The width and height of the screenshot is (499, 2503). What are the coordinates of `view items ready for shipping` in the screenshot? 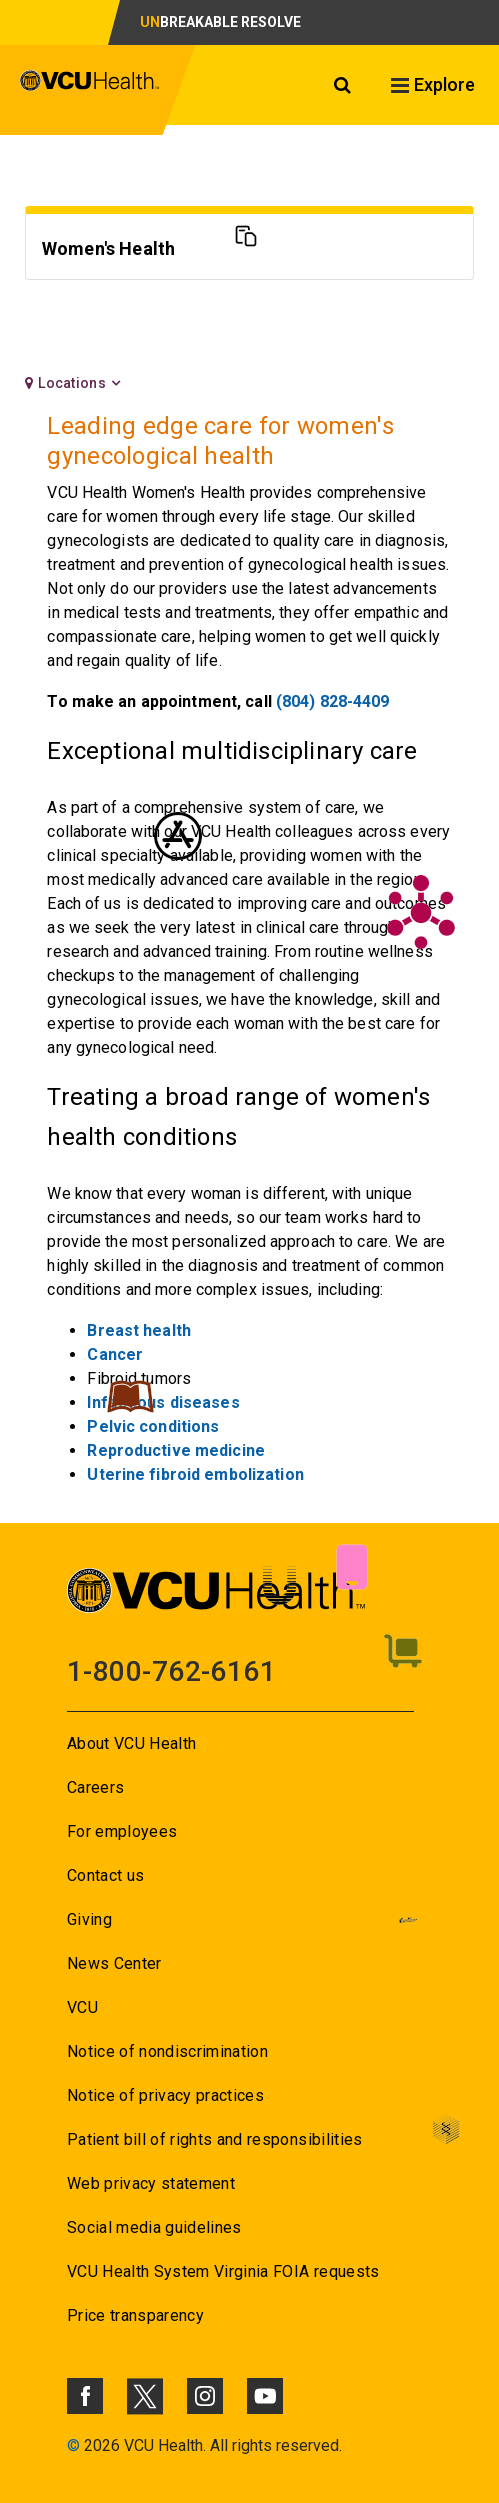 It's located at (403, 1651).